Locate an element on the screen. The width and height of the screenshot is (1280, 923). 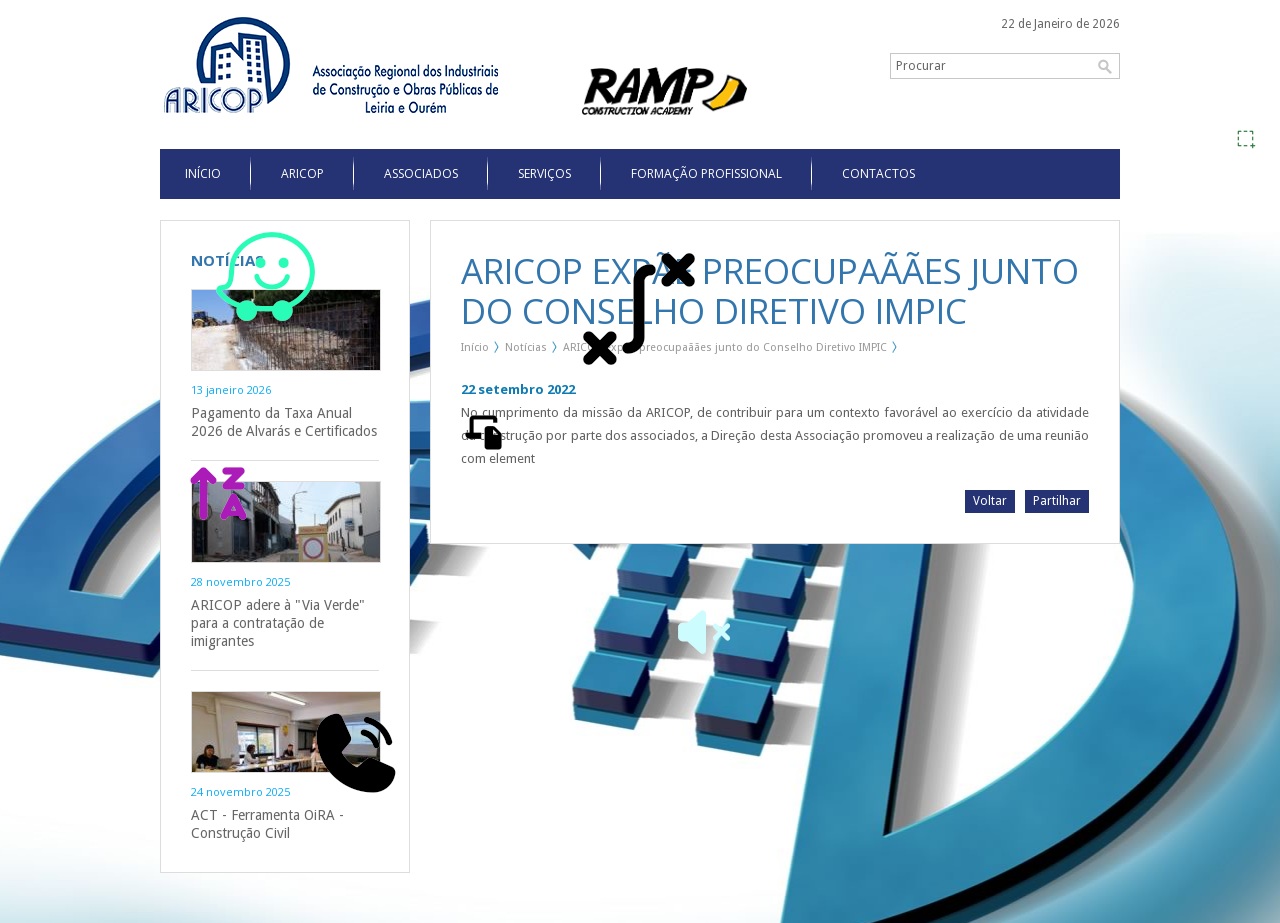
add to current selection is located at coordinates (1245, 138).